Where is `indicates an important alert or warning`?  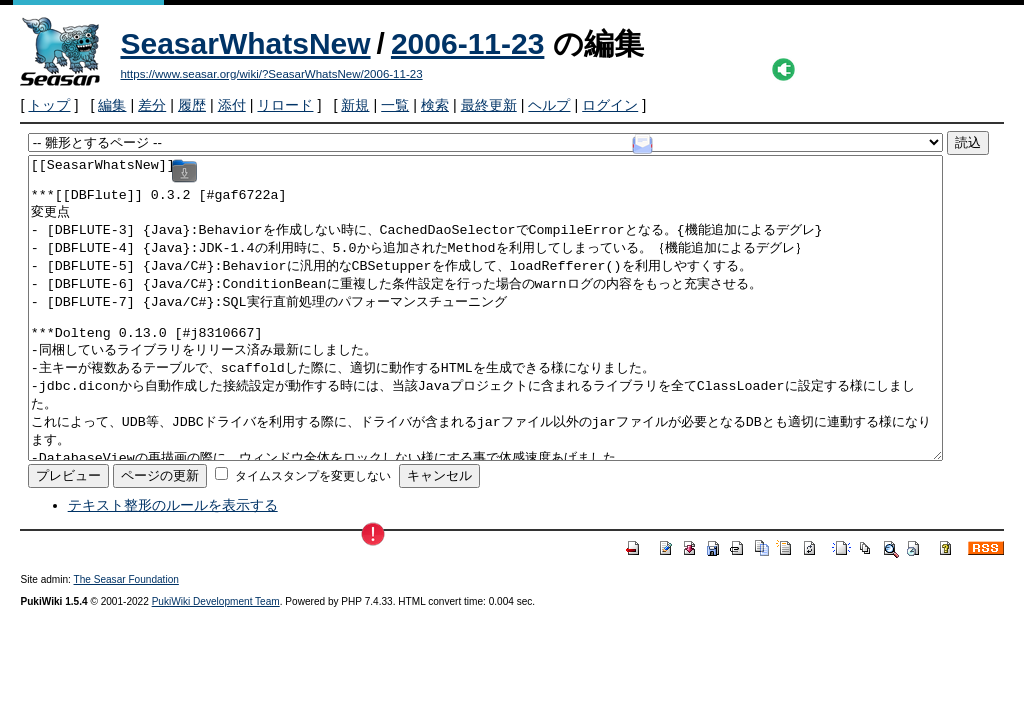 indicates an important alert or warning is located at coordinates (373, 534).